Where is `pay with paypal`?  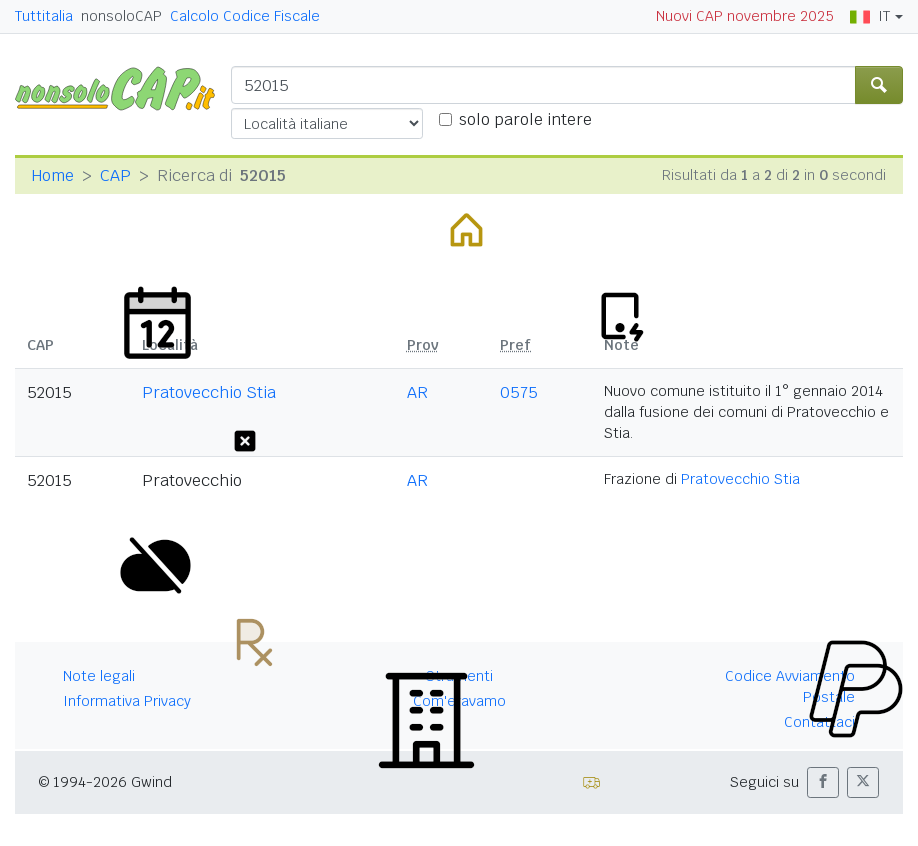 pay with paypal is located at coordinates (854, 689).